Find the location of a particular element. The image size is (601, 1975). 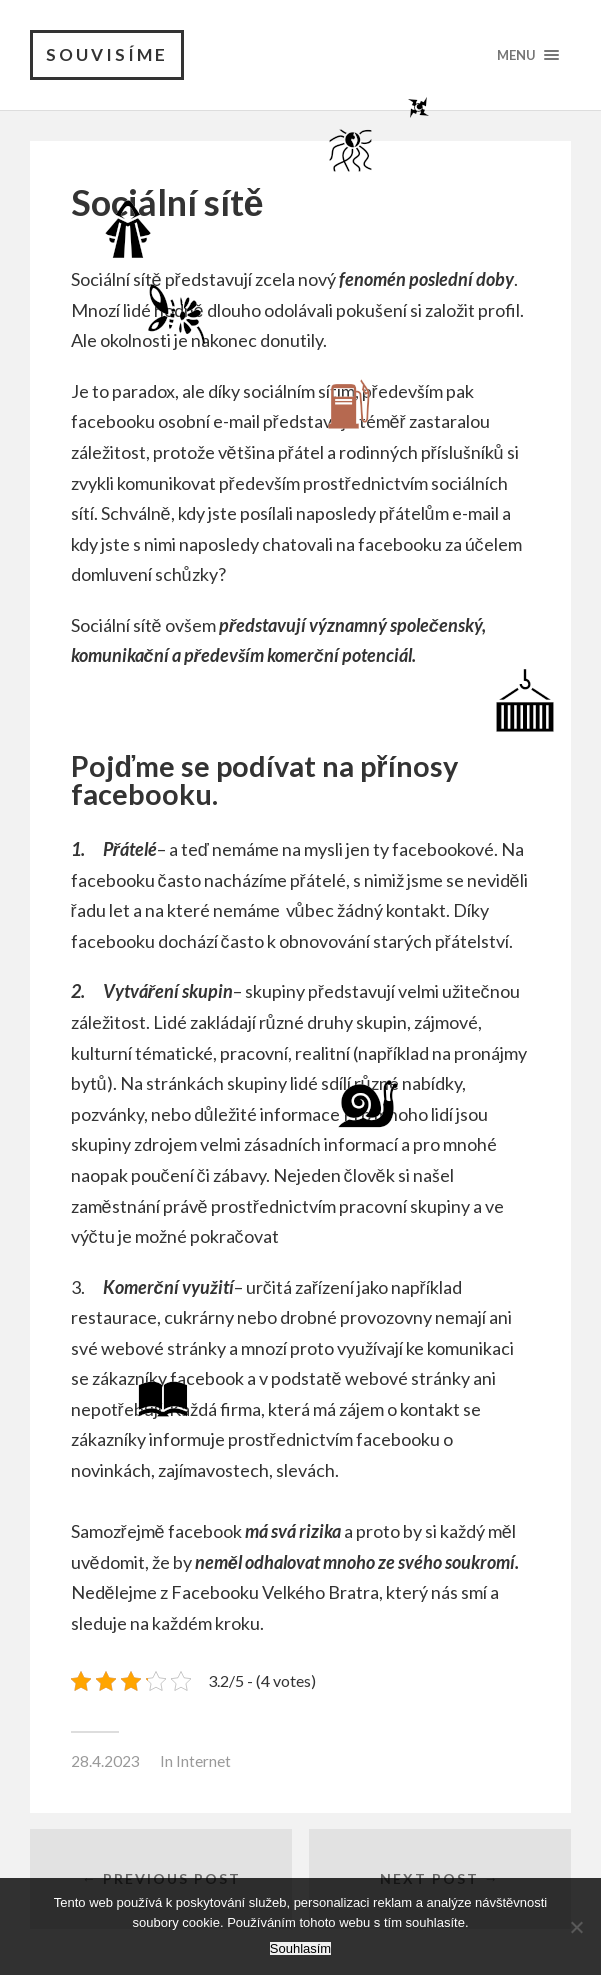

select robe or cloak equipment is located at coordinates (128, 229).